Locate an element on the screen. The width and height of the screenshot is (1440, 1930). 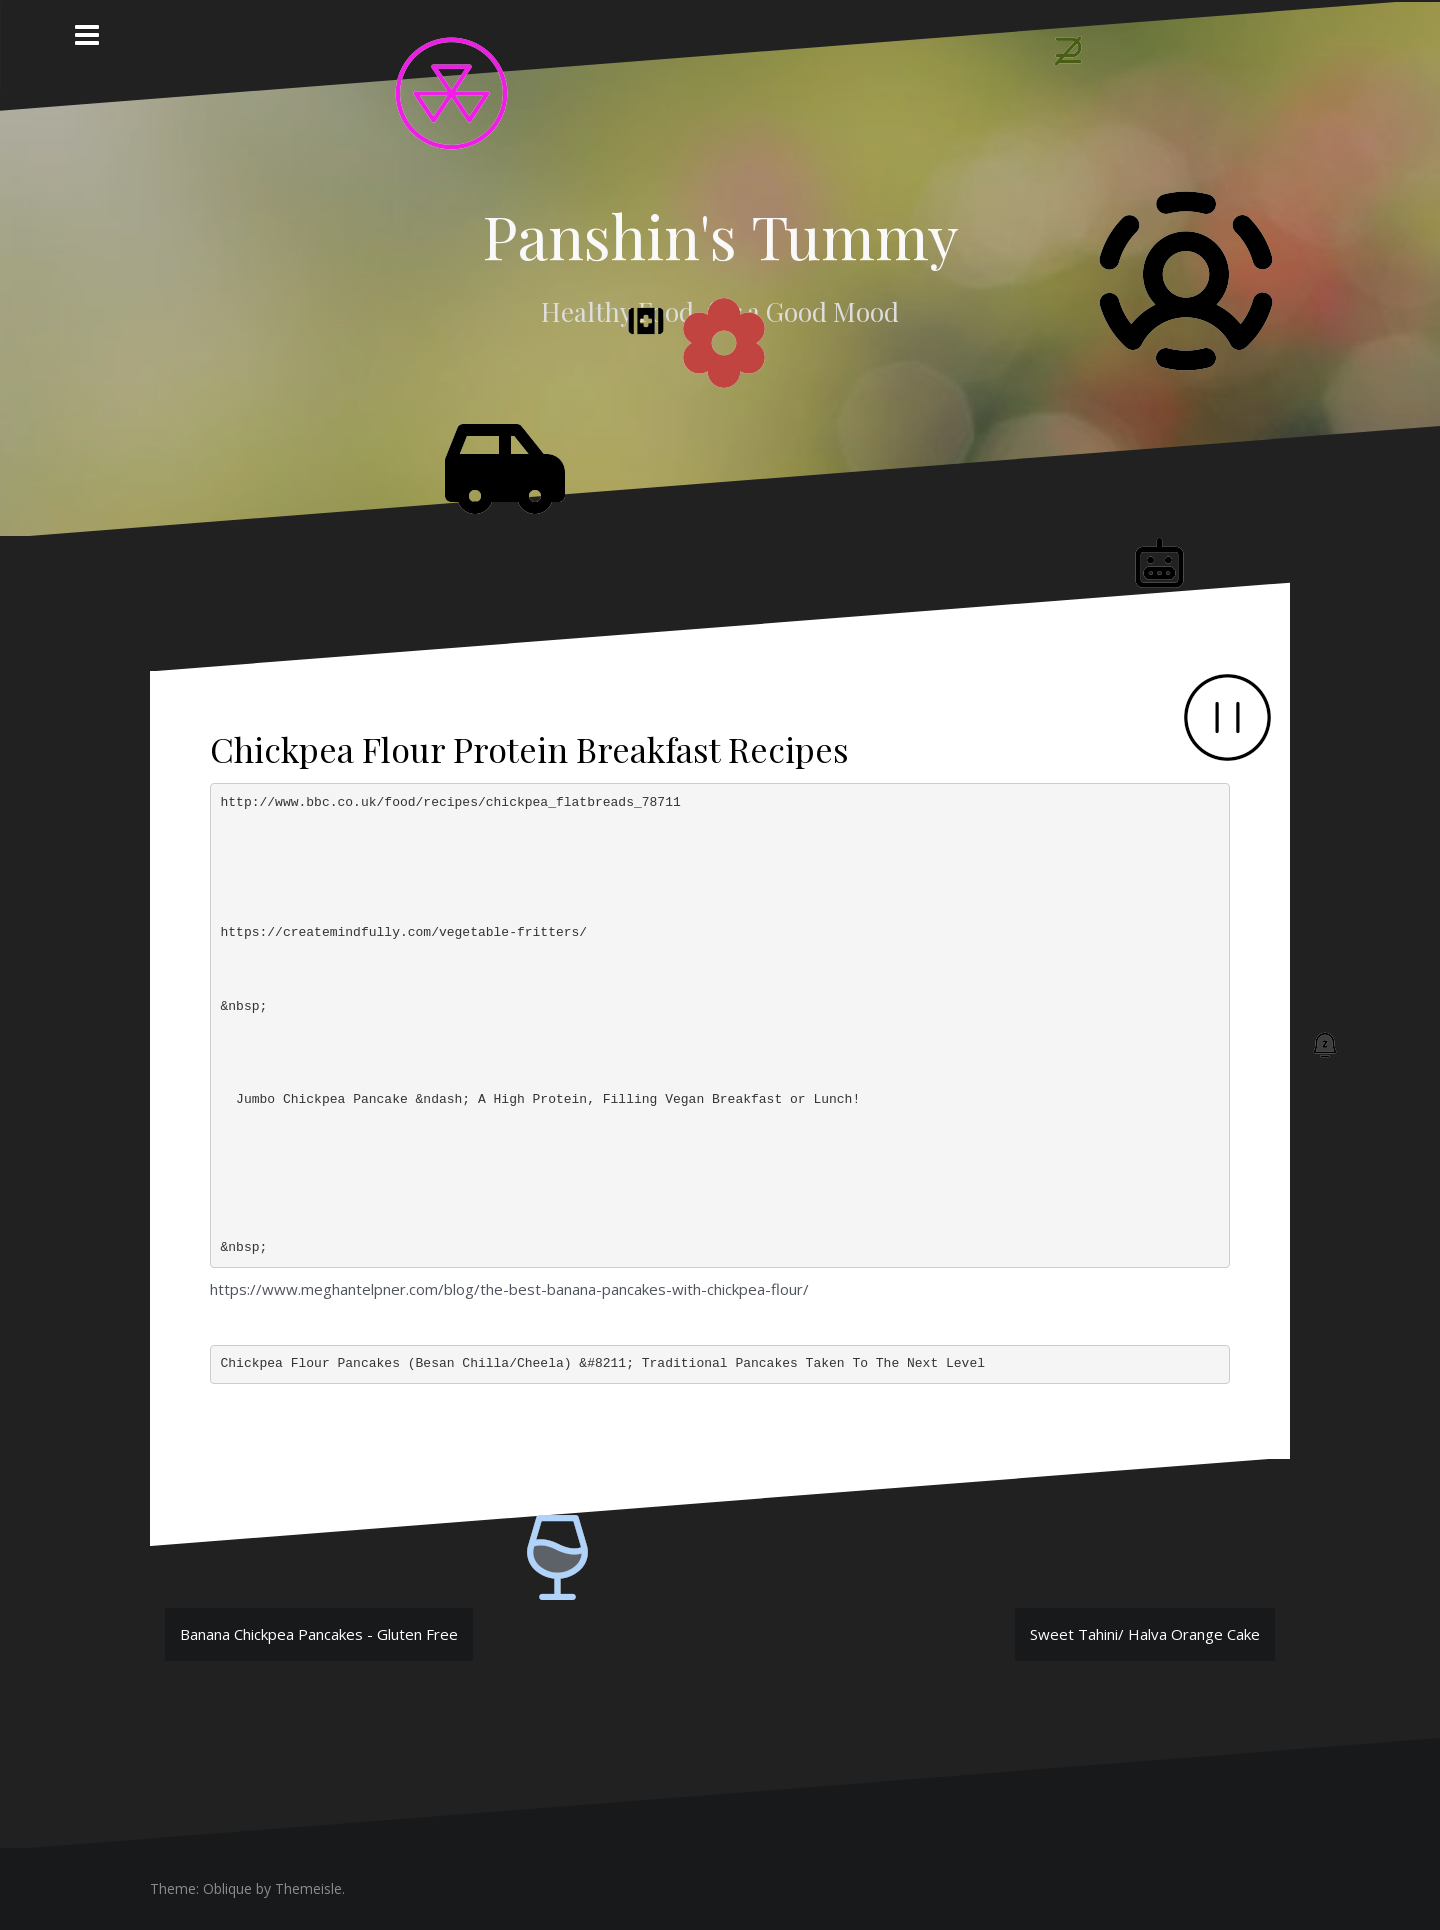
indicates "not a superset of" in mathematical notation is located at coordinates (1068, 51).